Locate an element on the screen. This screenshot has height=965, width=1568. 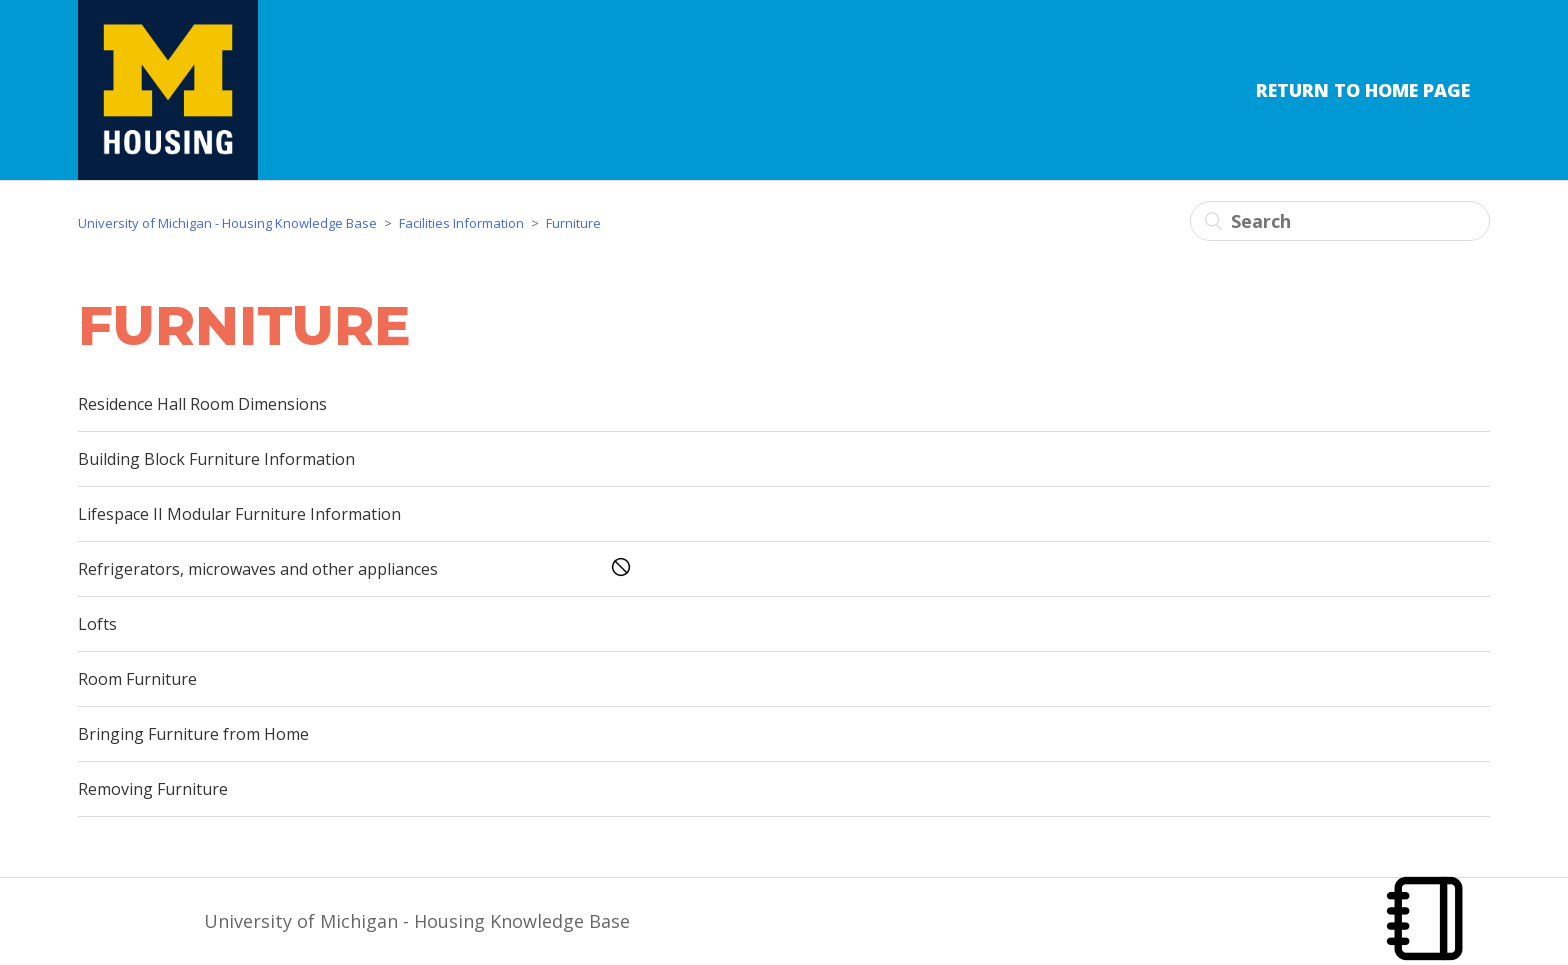
indicates blocked or prohibited content is located at coordinates (621, 567).